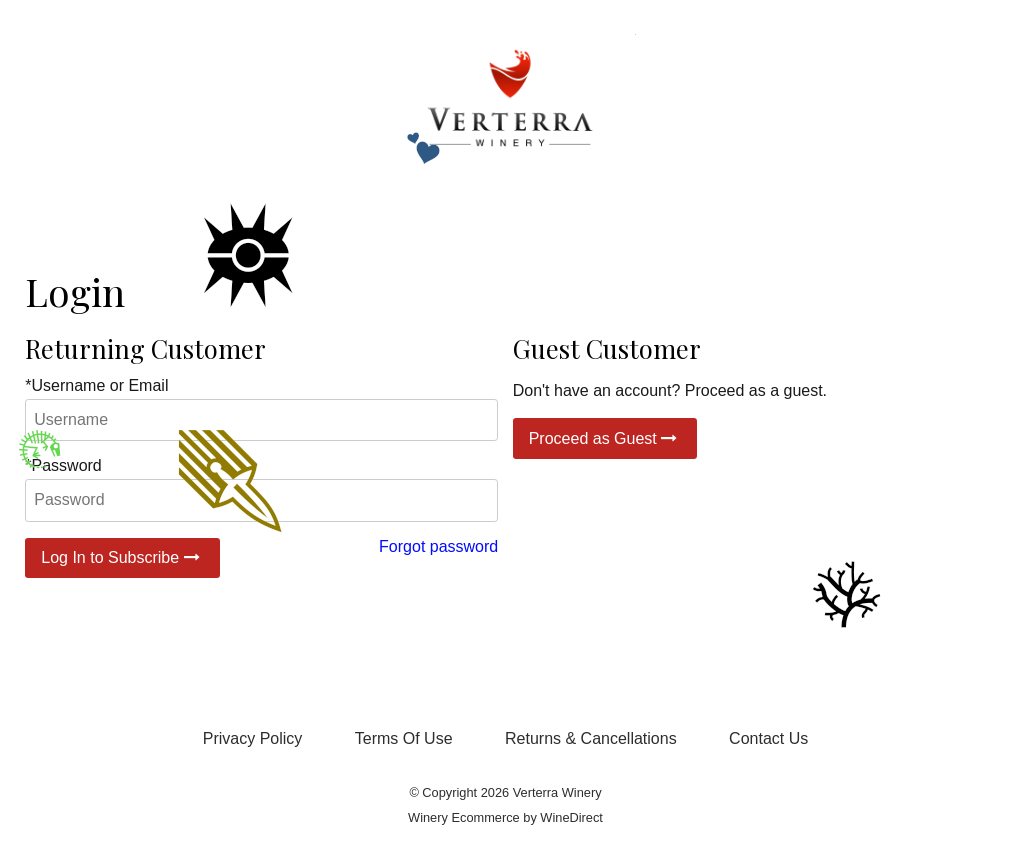 Image resolution: width=1011 pixels, height=857 pixels. Describe the element at coordinates (423, 148) in the screenshot. I see `indicates a charm or affection bonus in gameplay` at that location.